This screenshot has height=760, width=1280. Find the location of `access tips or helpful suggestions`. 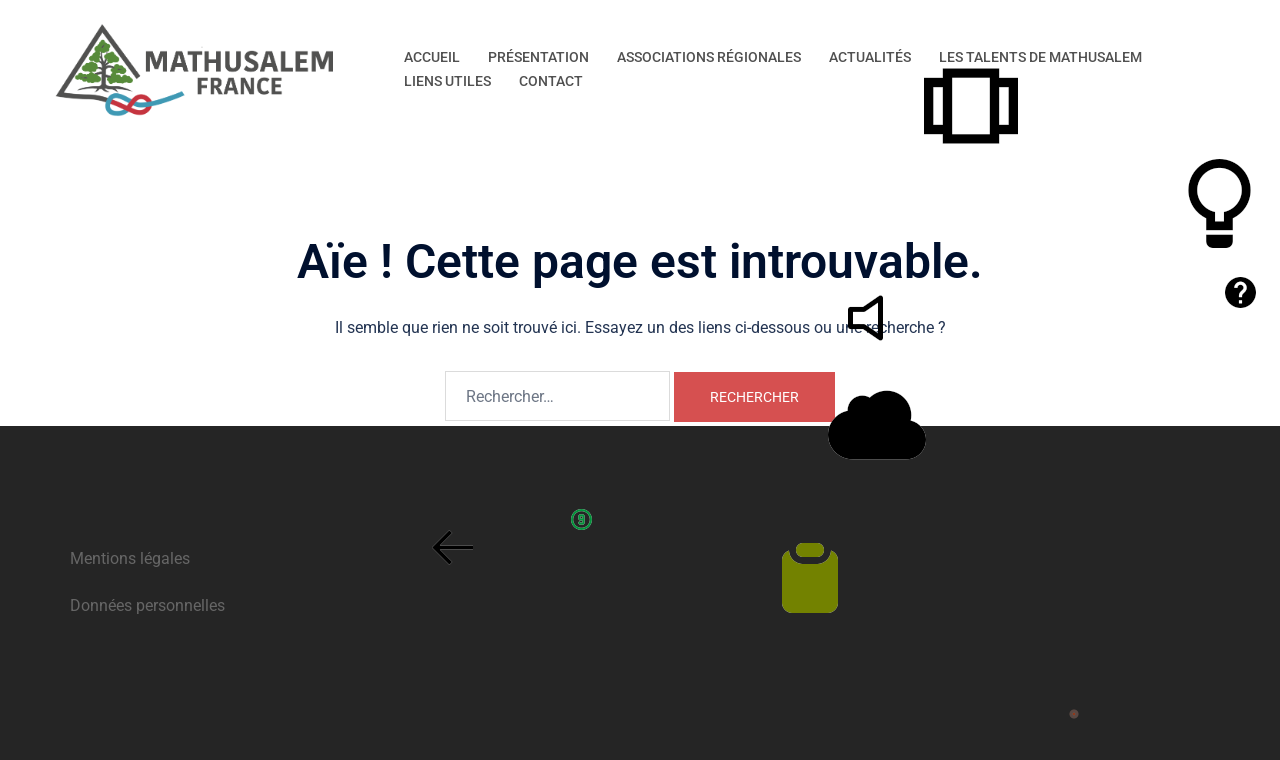

access tips or helpful suggestions is located at coordinates (1219, 203).